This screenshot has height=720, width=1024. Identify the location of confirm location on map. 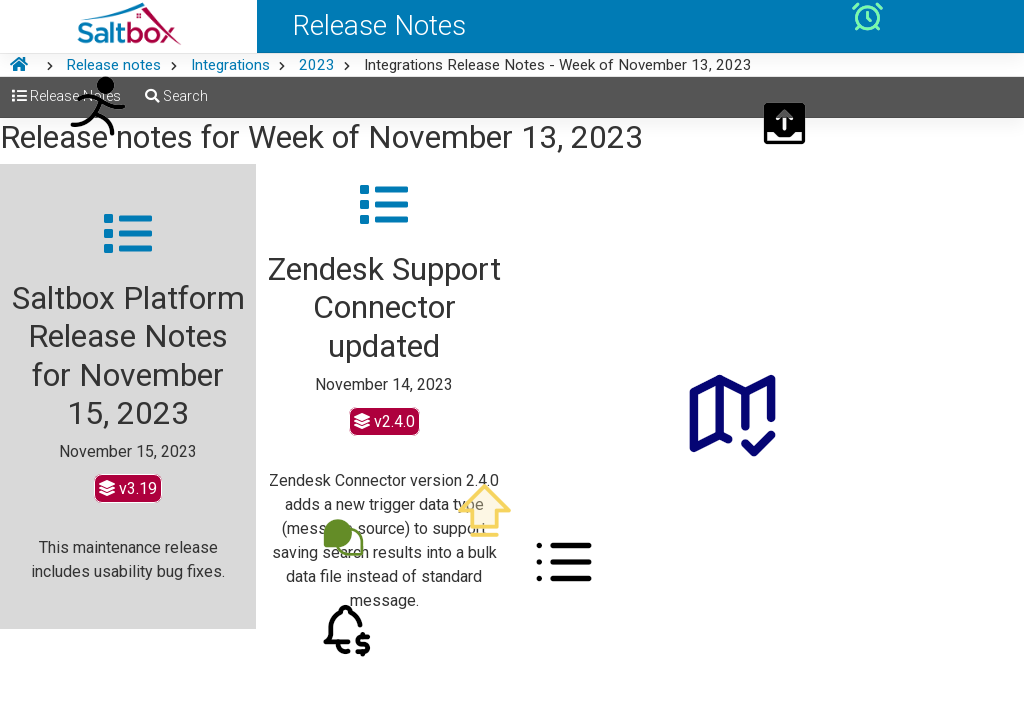
(732, 413).